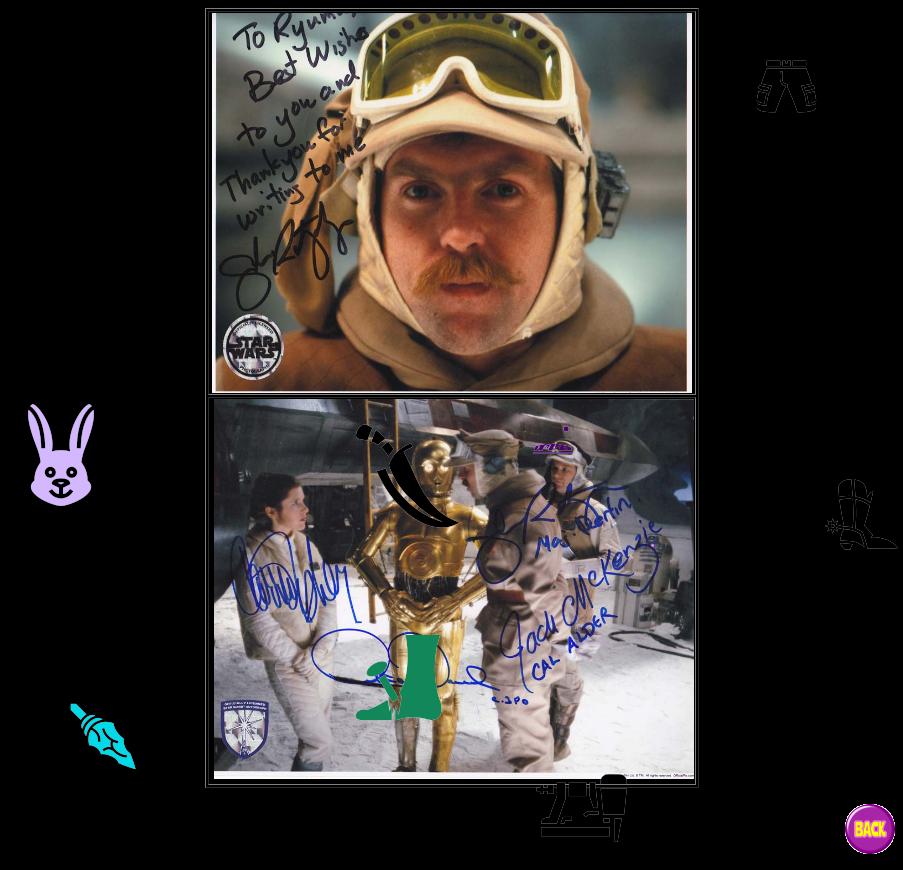 This screenshot has height=870, width=903. Describe the element at coordinates (61, 455) in the screenshot. I see `indicates rabbit or bunny-related content` at that location.